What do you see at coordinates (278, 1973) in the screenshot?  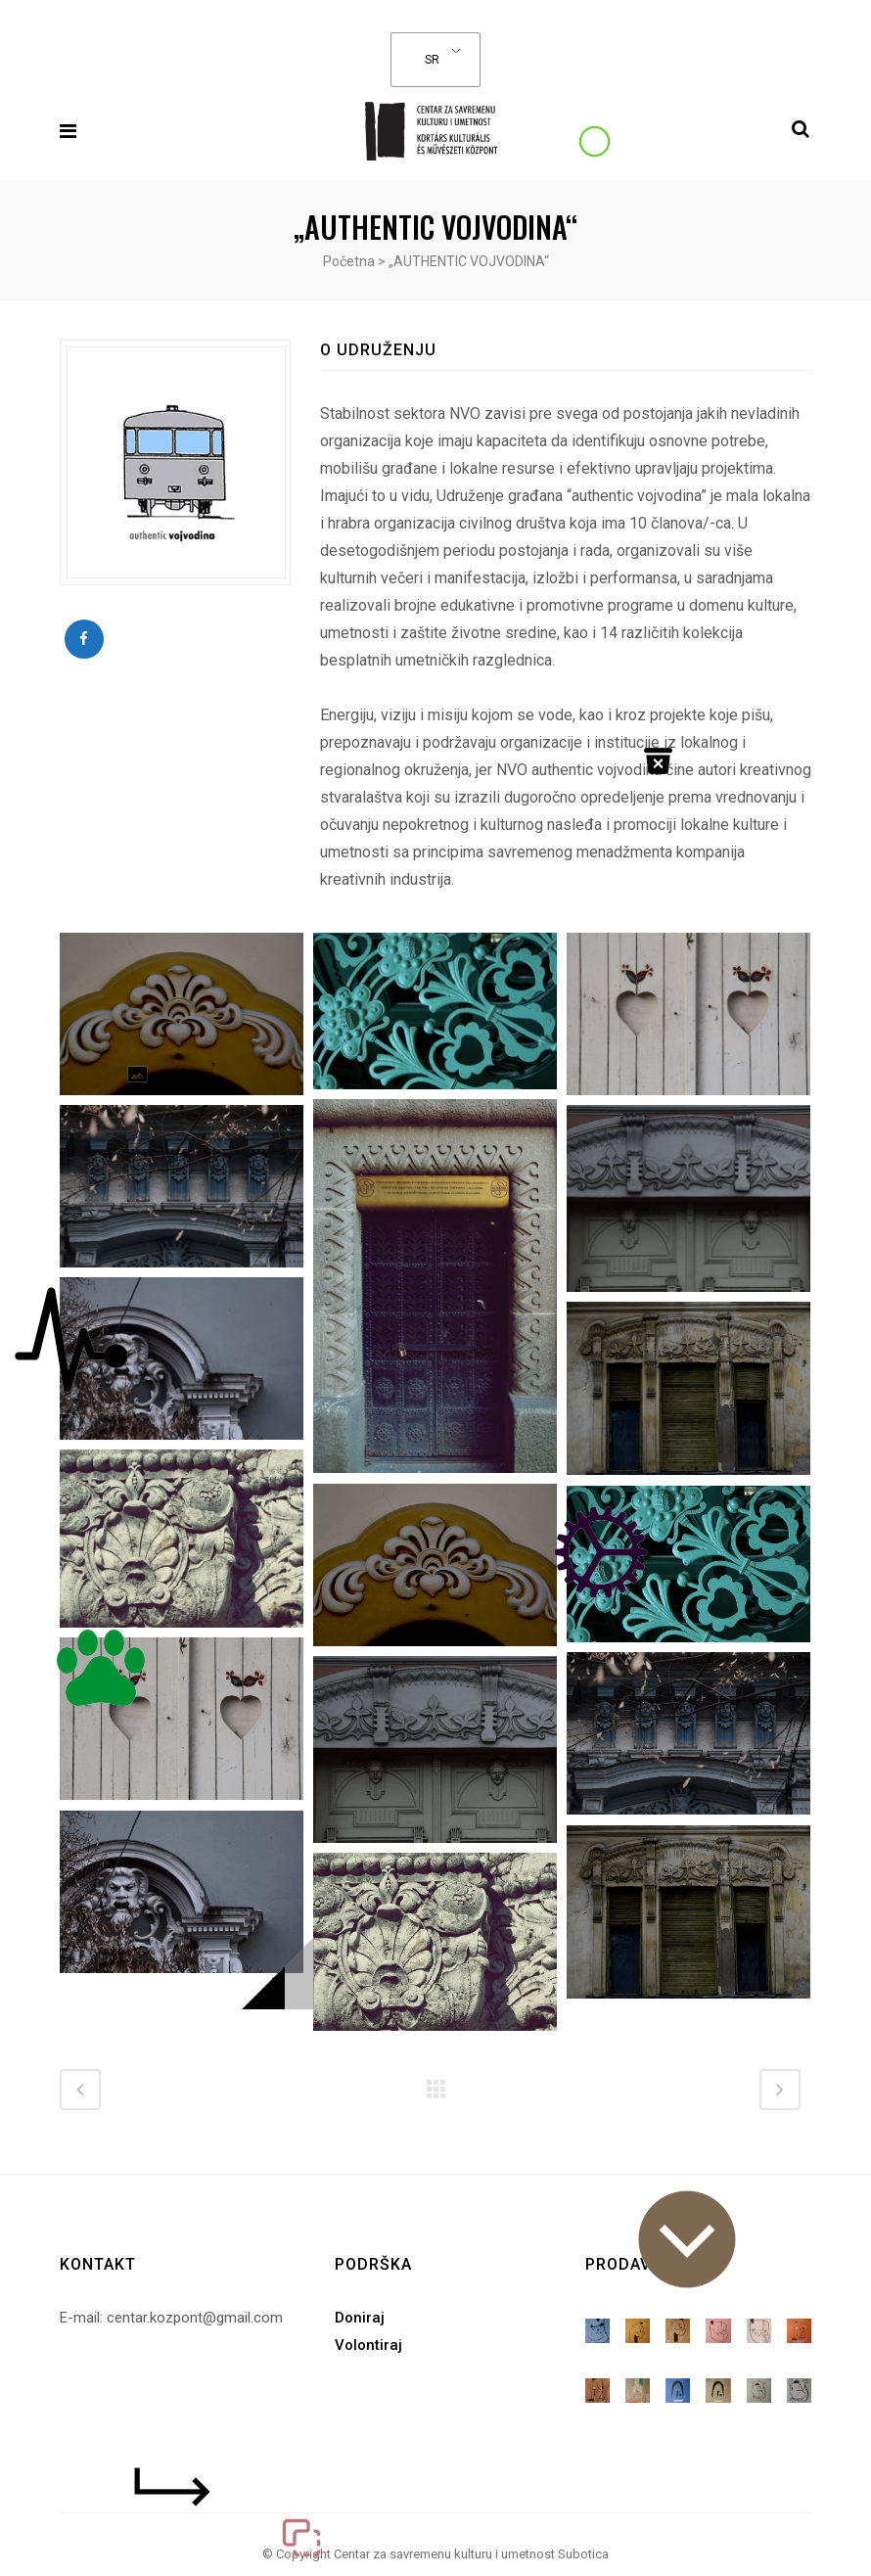 I see `indicates weak cellular signal strength (2 bars)` at bounding box center [278, 1973].